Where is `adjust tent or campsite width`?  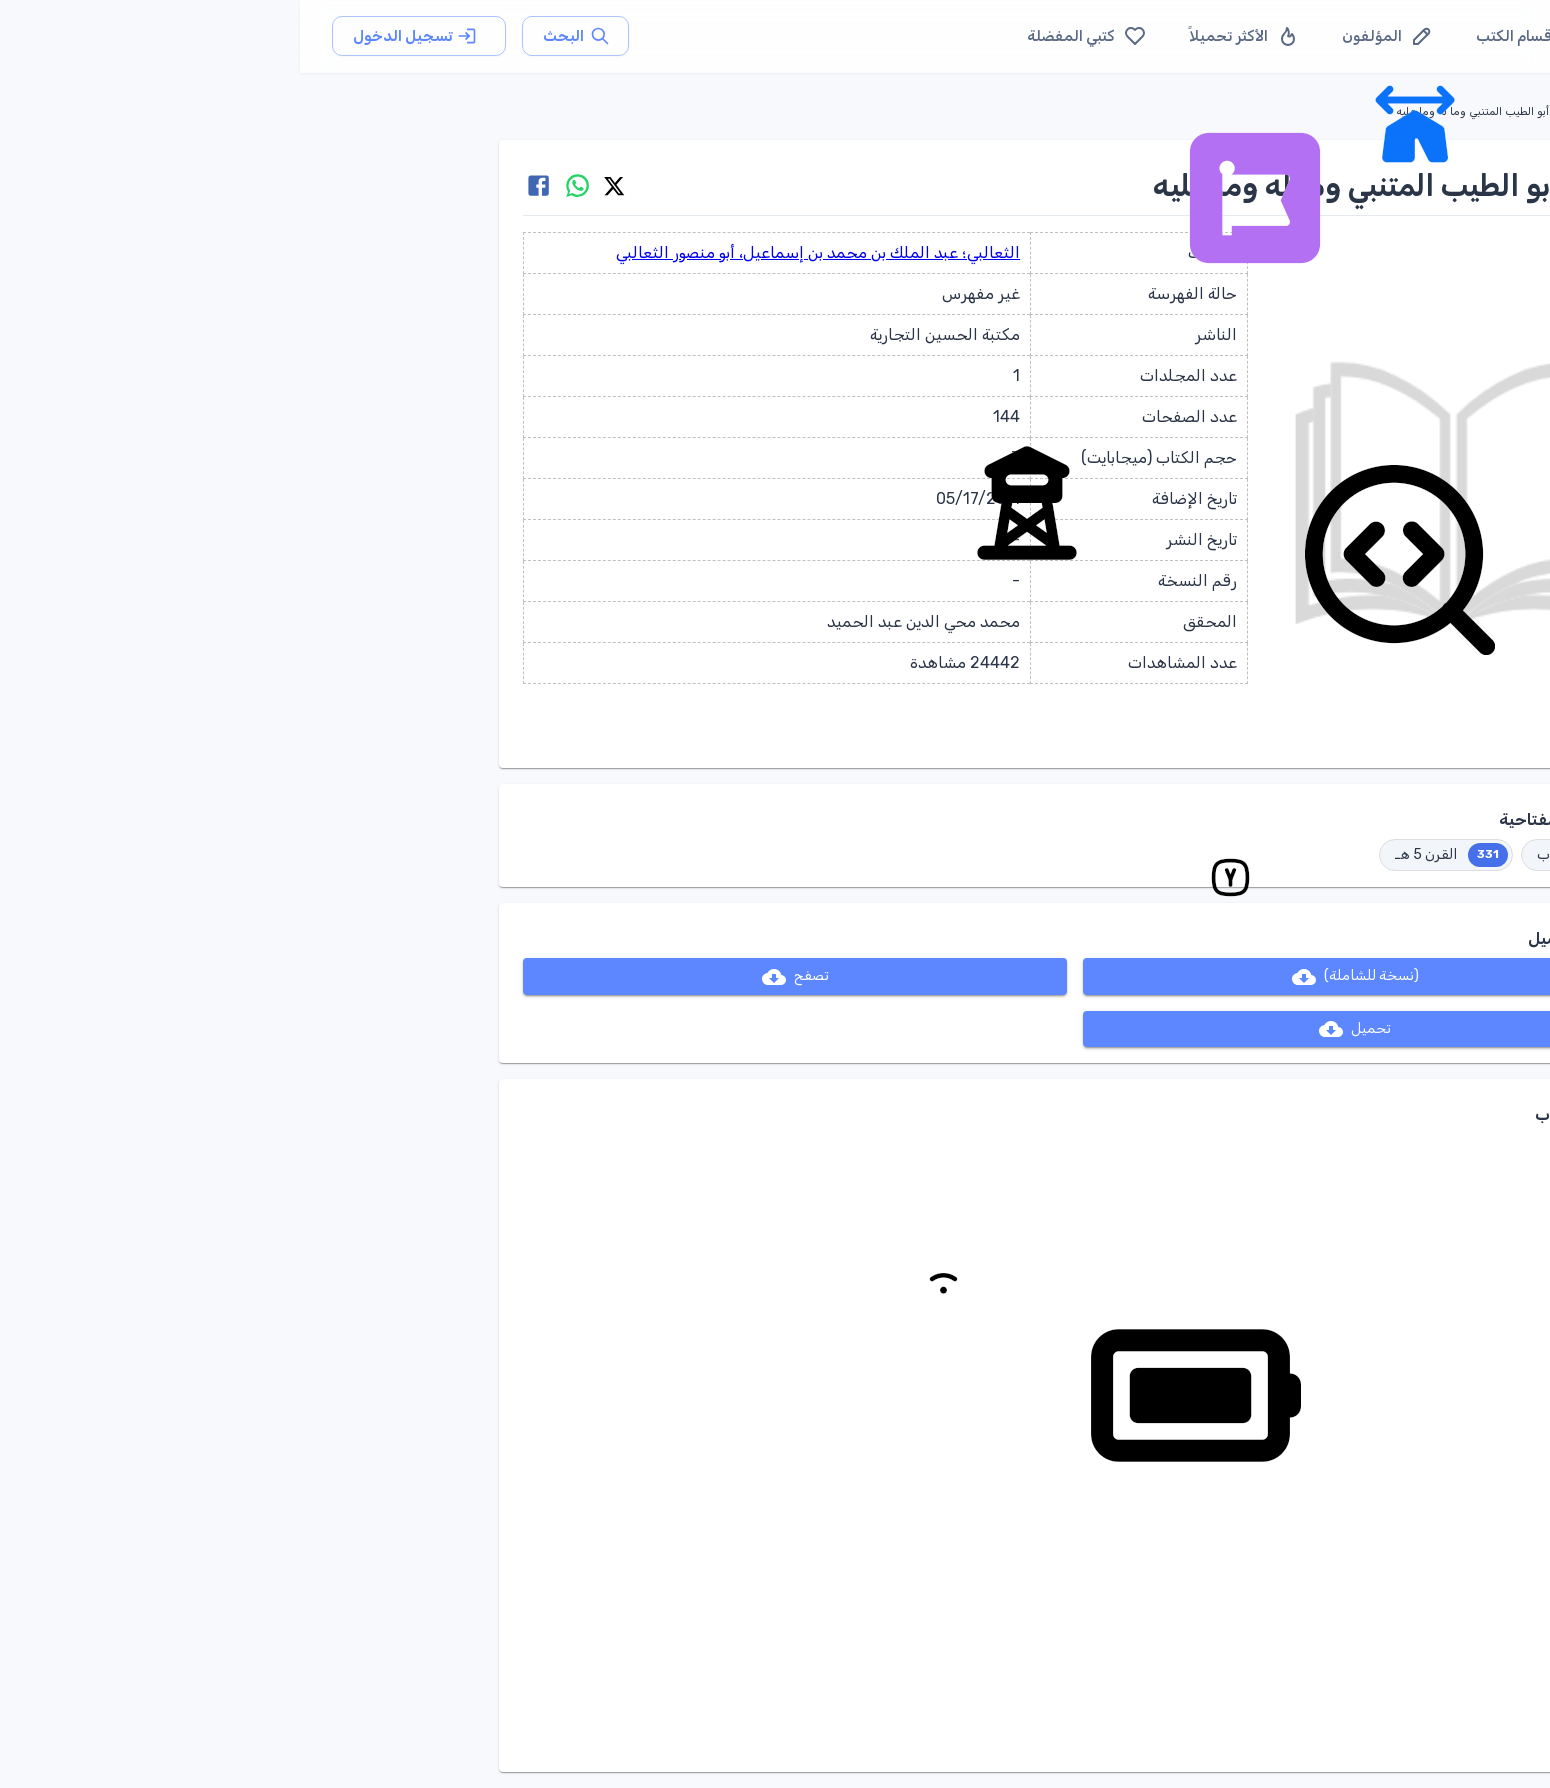 adjust tent or campsite width is located at coordinates (1415, 124).